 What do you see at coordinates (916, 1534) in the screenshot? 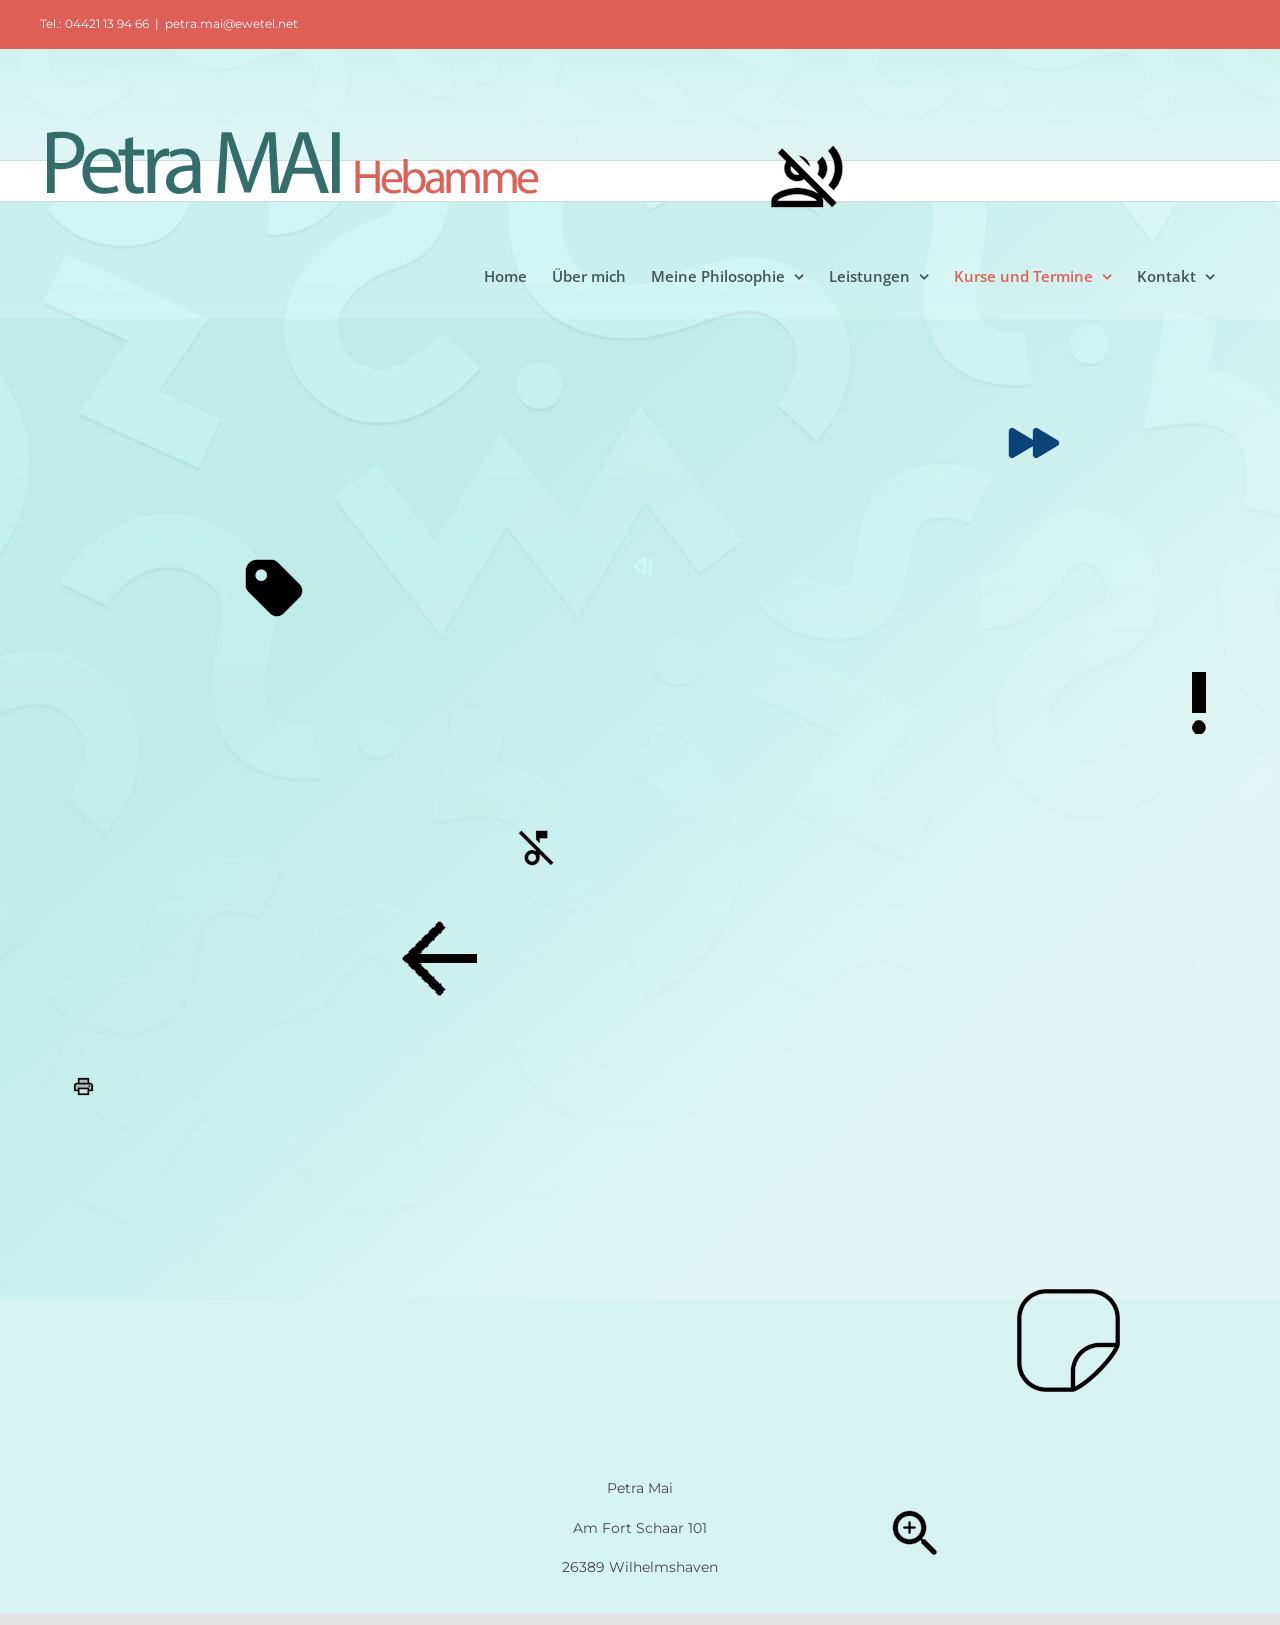
I see `zoom in on content` at bounding box center [916, 1534].